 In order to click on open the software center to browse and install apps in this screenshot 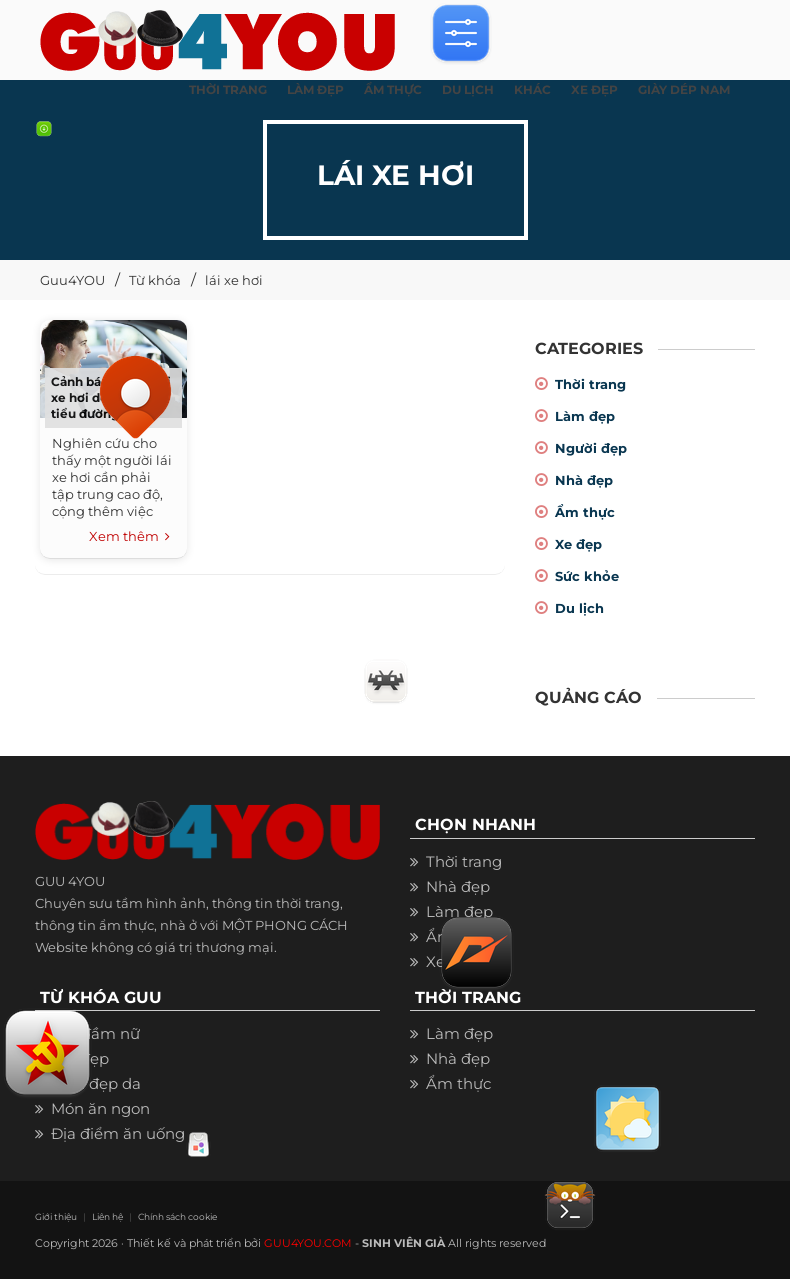, I will do `click(198, 1144)`.